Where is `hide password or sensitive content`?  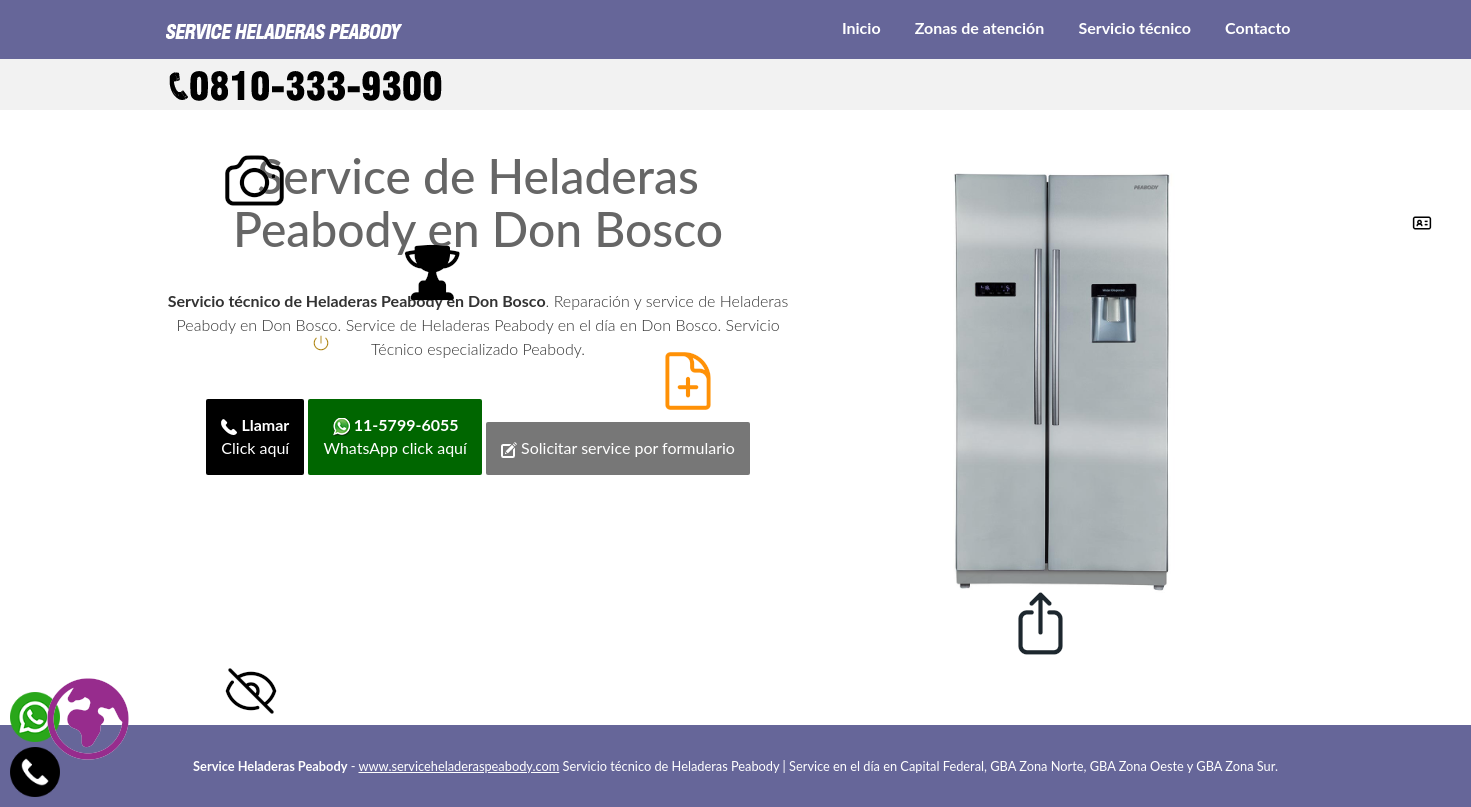 hide password or sensitive content is located at coordinates (251, 691).